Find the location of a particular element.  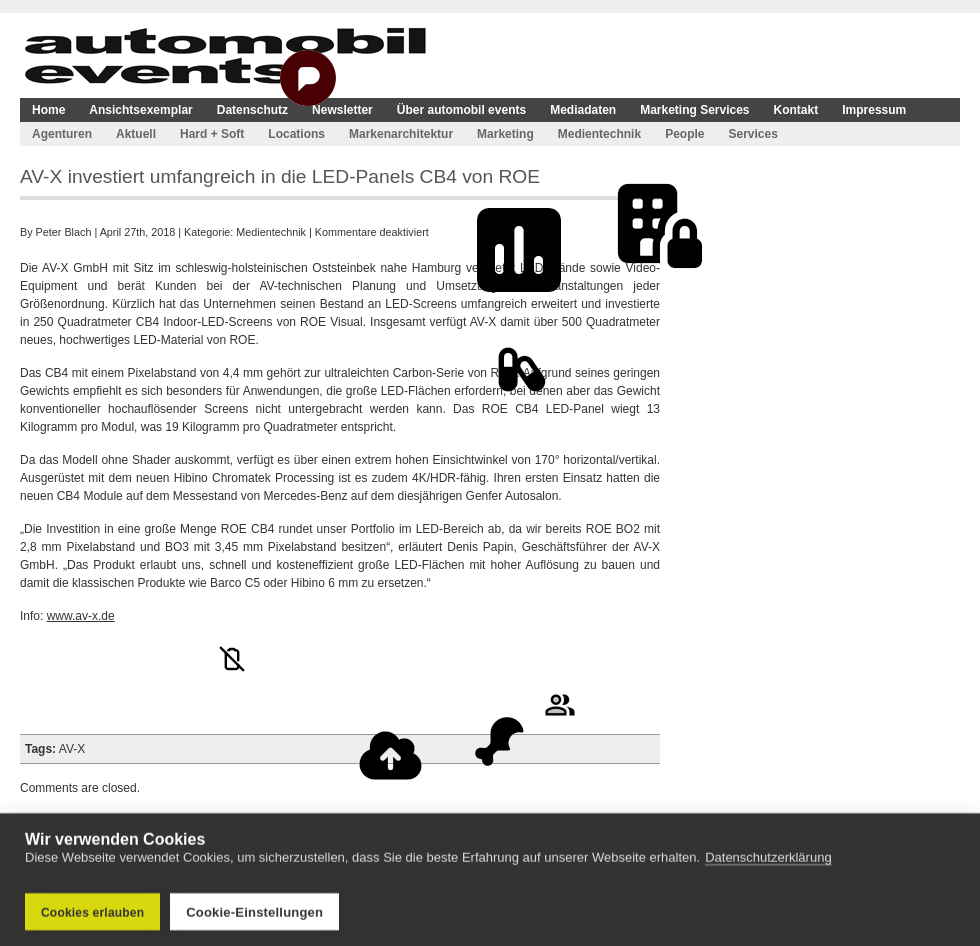

access food or dining options is located at coordinates (499, 741).